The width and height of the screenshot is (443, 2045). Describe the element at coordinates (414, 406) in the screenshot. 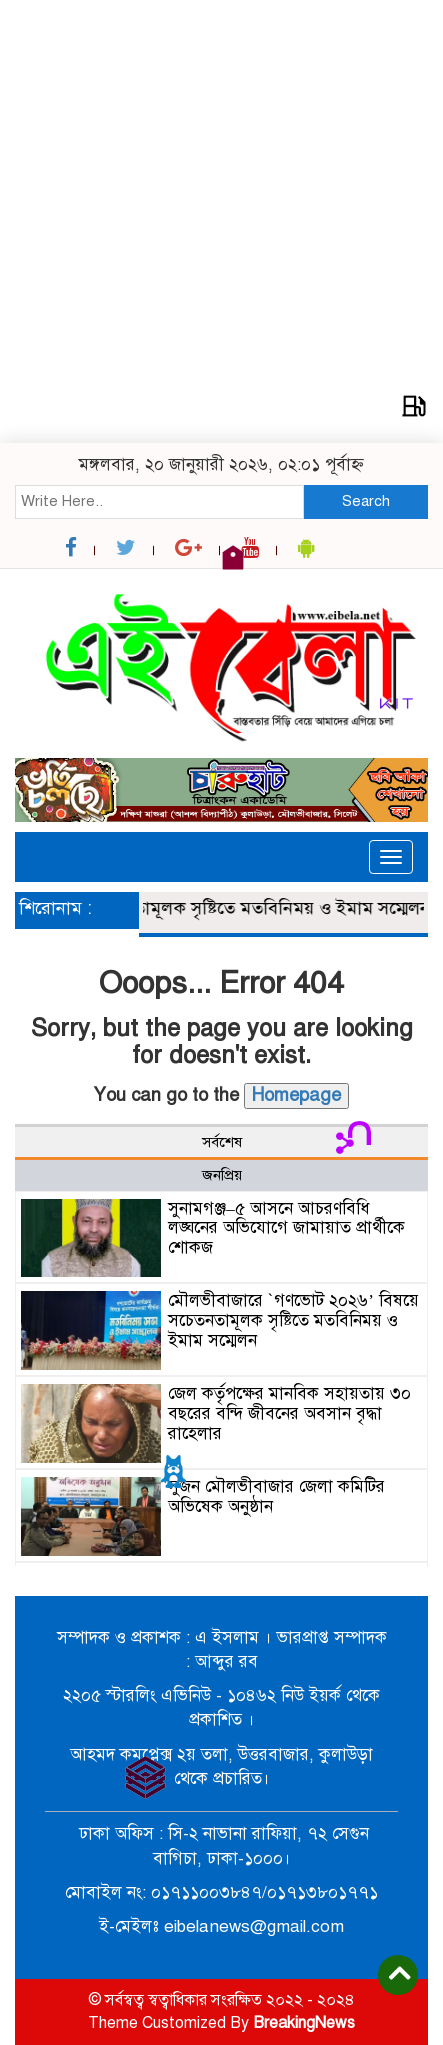

I see `find nearby gas stations` at that location.